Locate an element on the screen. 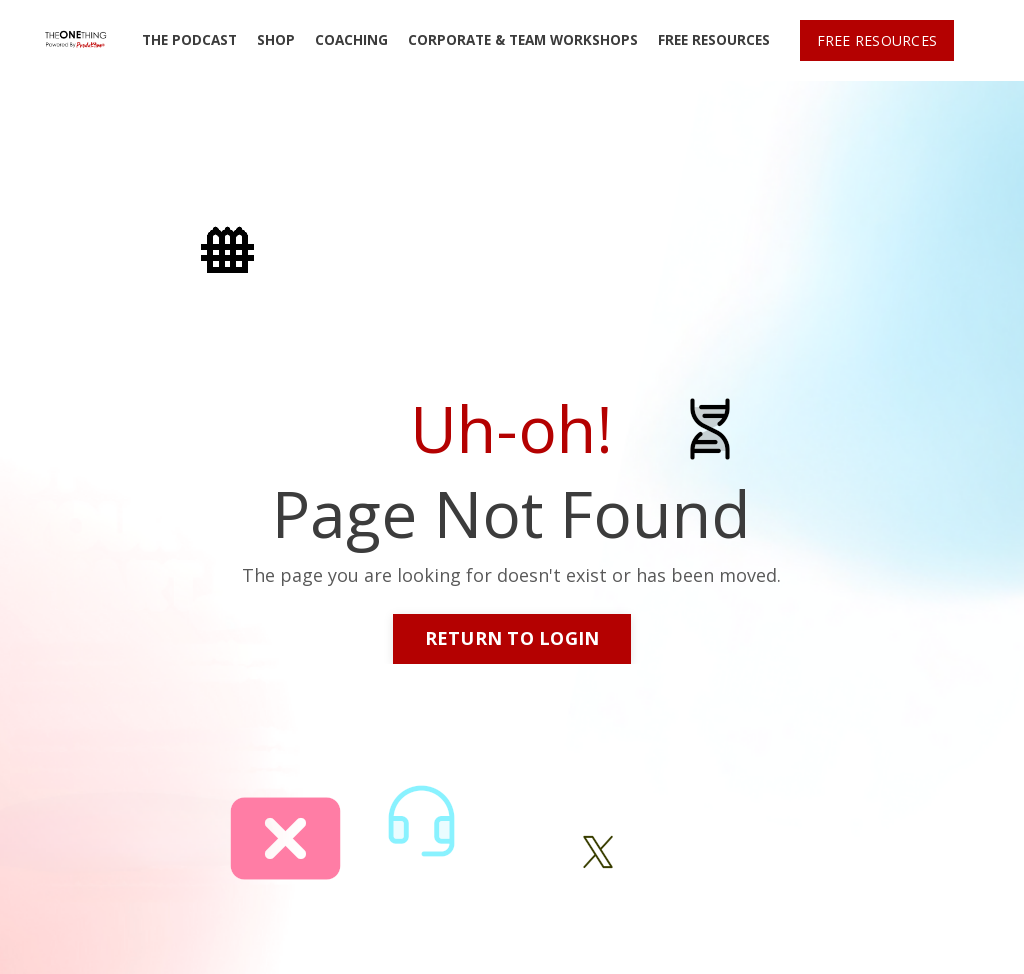 The width and height of the screenshot is (1024, 974). access genetics or DNA-related features is located at coordinates (710, 429).